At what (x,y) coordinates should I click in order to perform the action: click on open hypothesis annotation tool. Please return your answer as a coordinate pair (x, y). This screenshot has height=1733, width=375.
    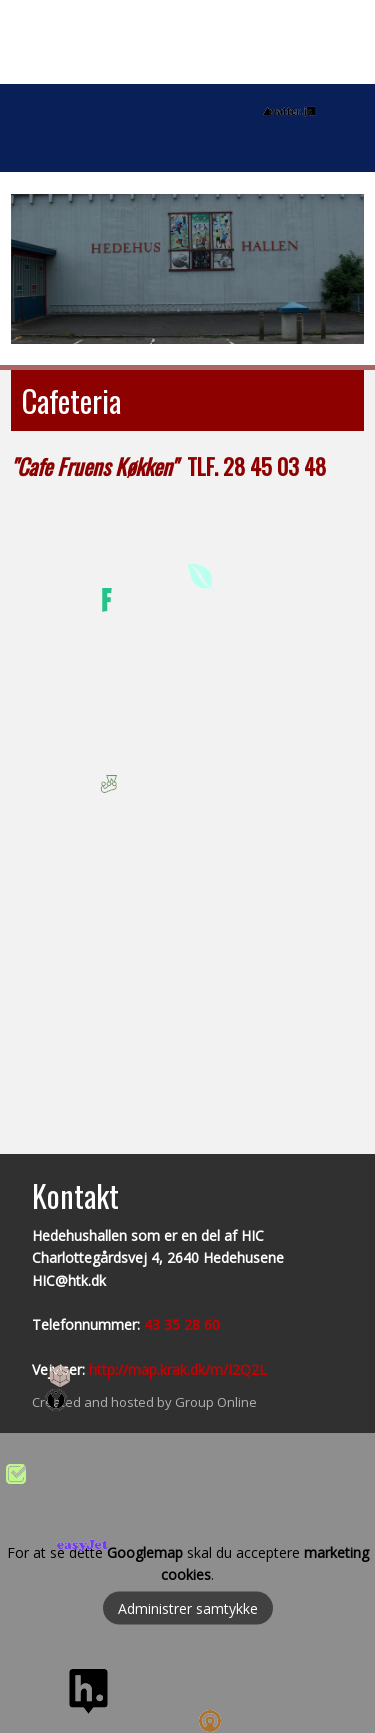
    Looking at the image, I should click on (88, 1691).